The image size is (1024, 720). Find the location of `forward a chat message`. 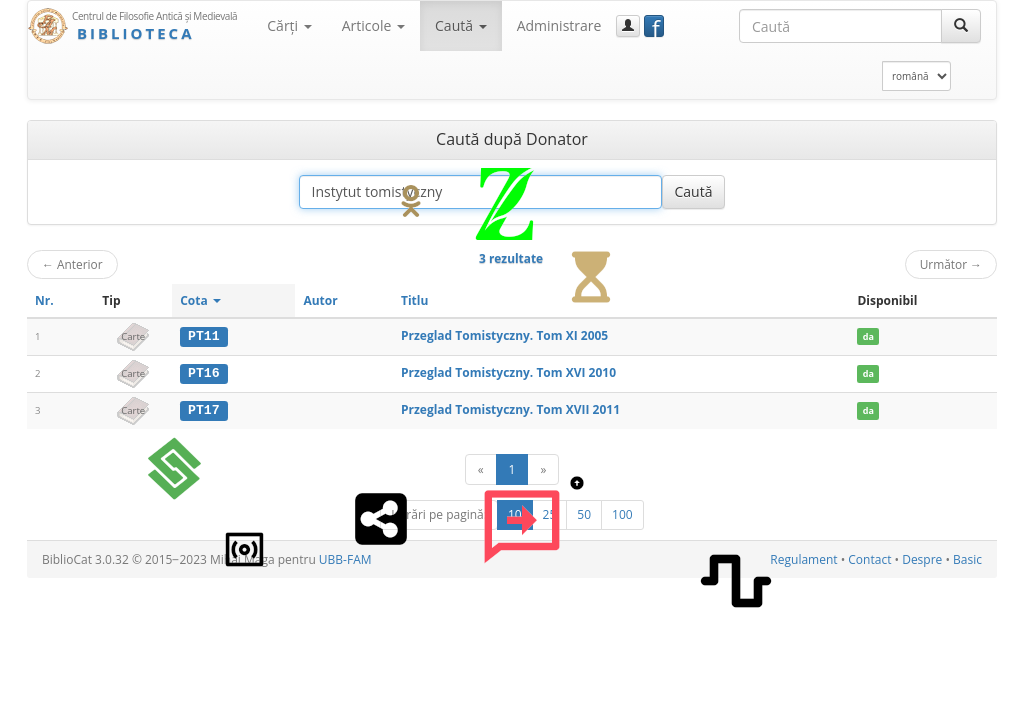

forward a chat message is located at coordinates (522, 524).